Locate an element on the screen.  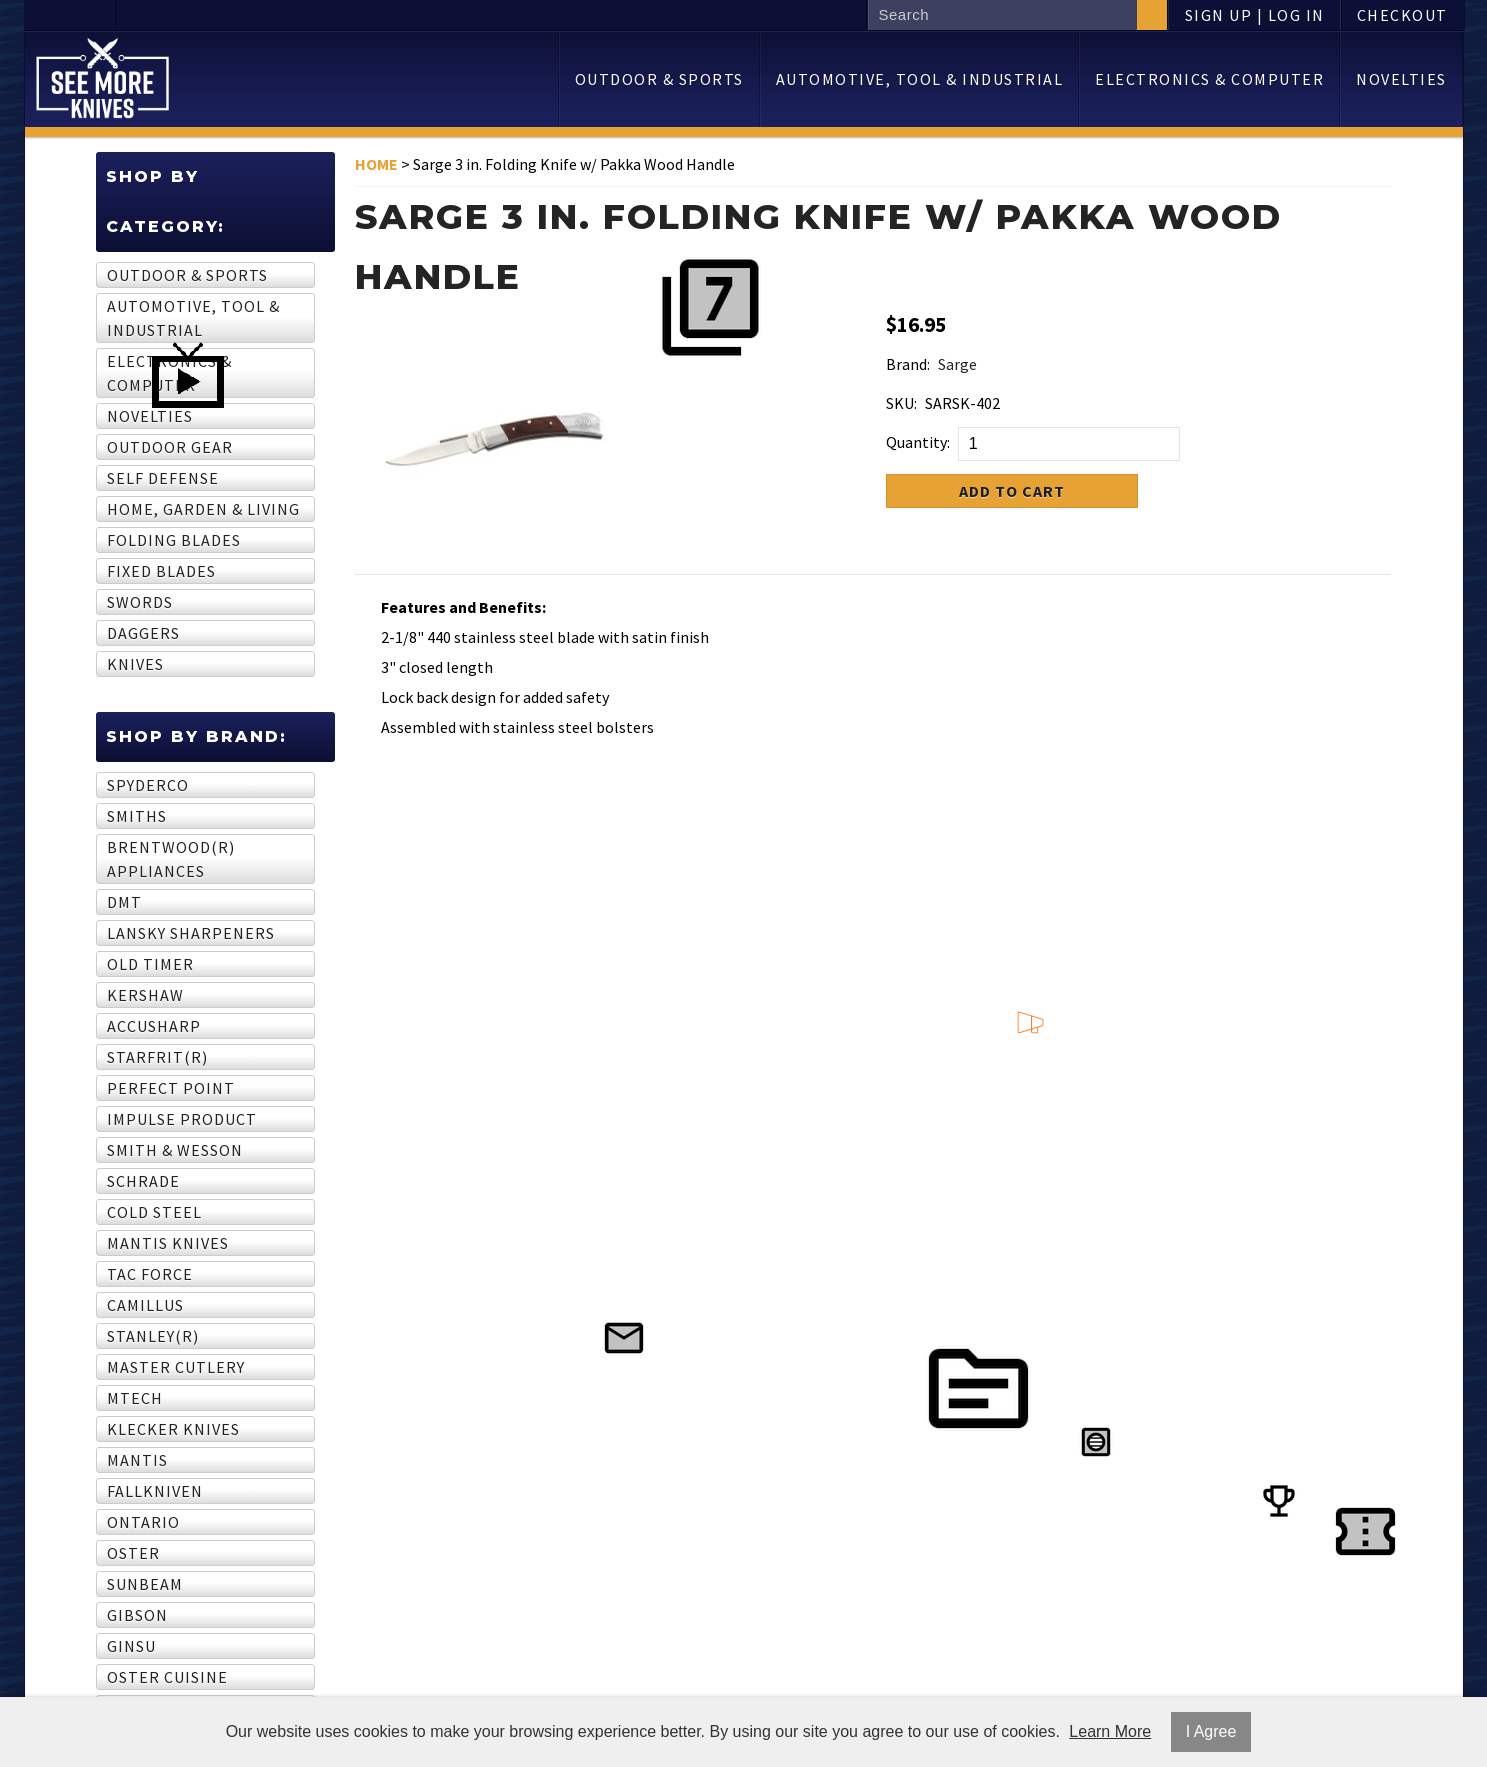
view achievements or awards is located at coordinates (1279, 1501).